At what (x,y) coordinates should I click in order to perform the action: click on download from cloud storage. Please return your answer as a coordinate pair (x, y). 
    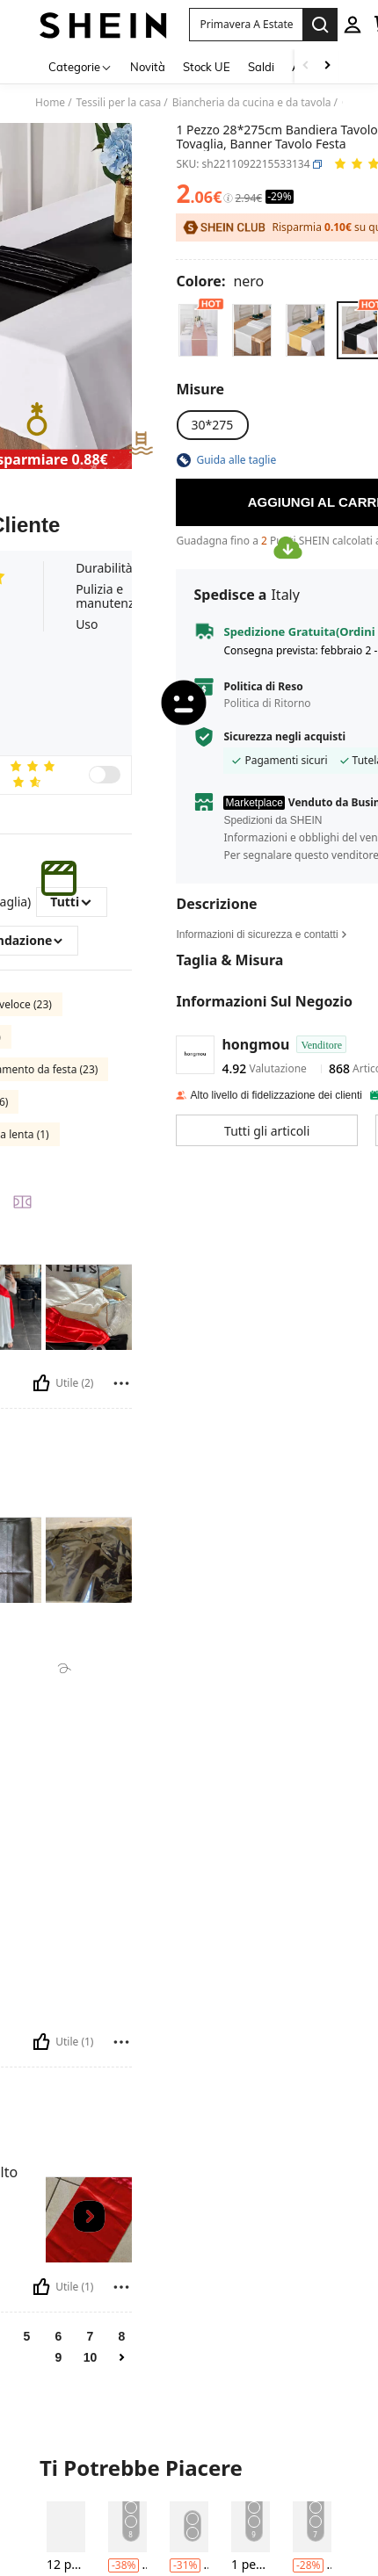
    Looking at the image, I should click on (287, 547).